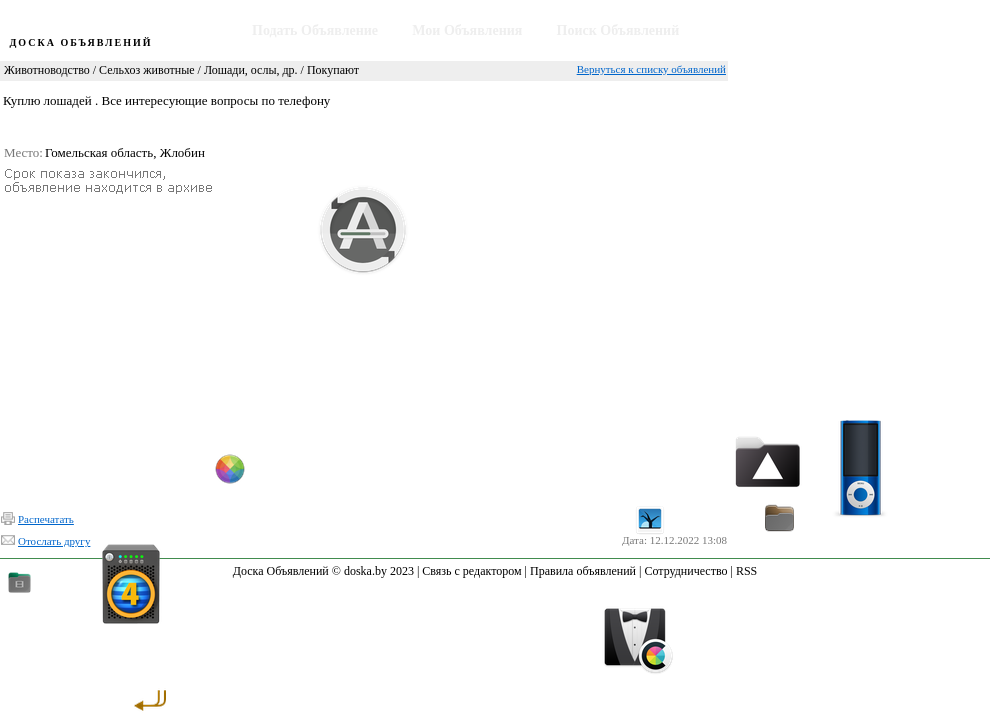  Describe the element at coordinates (149, 698) in the screenshot. I see `reply to all recipients of an email` at that location.